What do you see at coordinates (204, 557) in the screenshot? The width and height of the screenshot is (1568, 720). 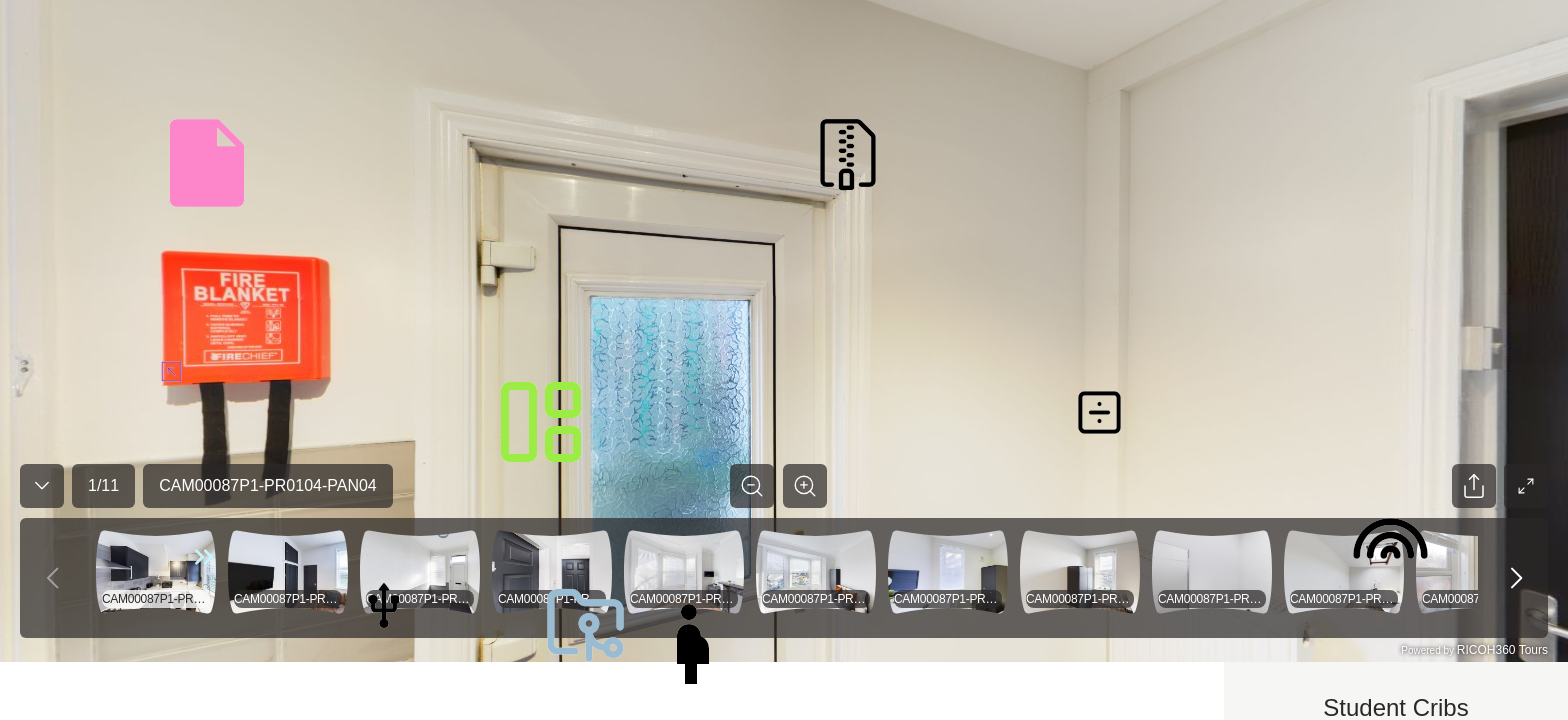 I see `skip forward or advance quickly` at bounding box center [204, 557].